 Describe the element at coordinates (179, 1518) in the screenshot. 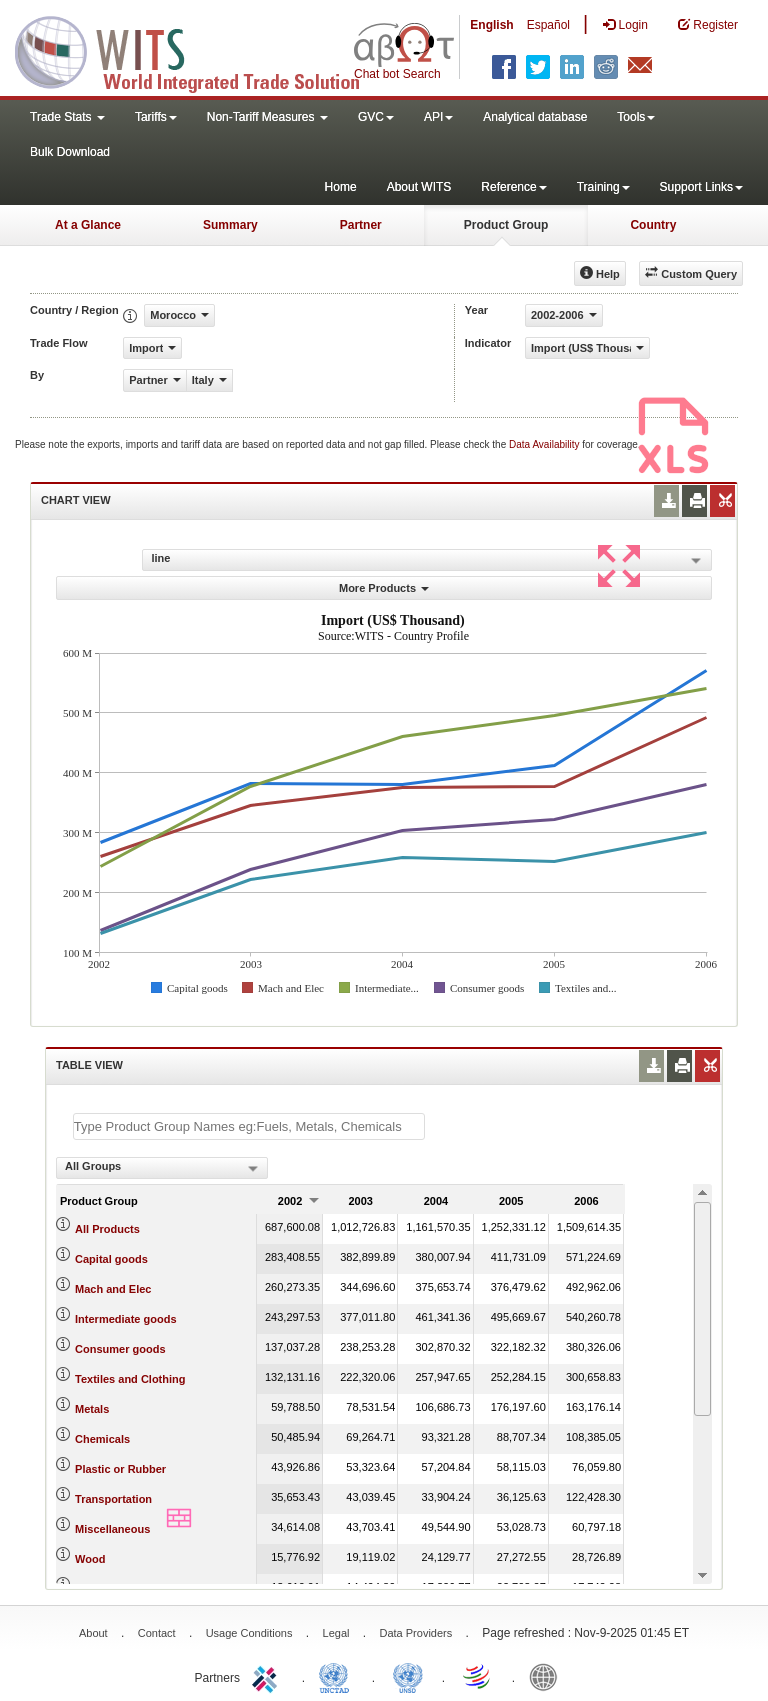

I see `access firewall or security settings` at that location.